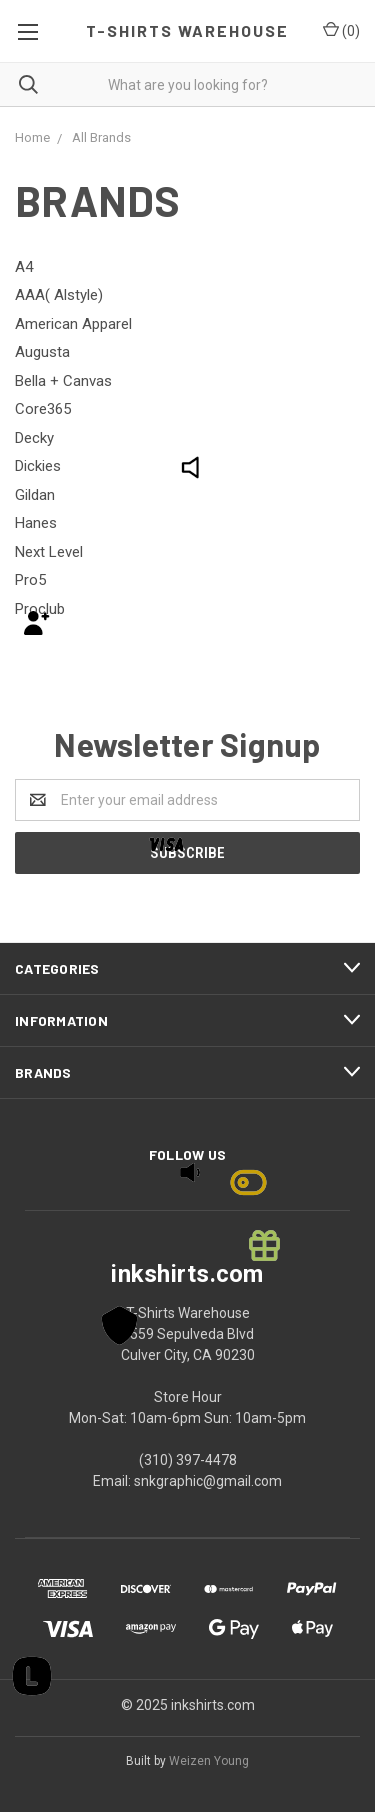  I want to click on add a new contact, so click(36, 623).